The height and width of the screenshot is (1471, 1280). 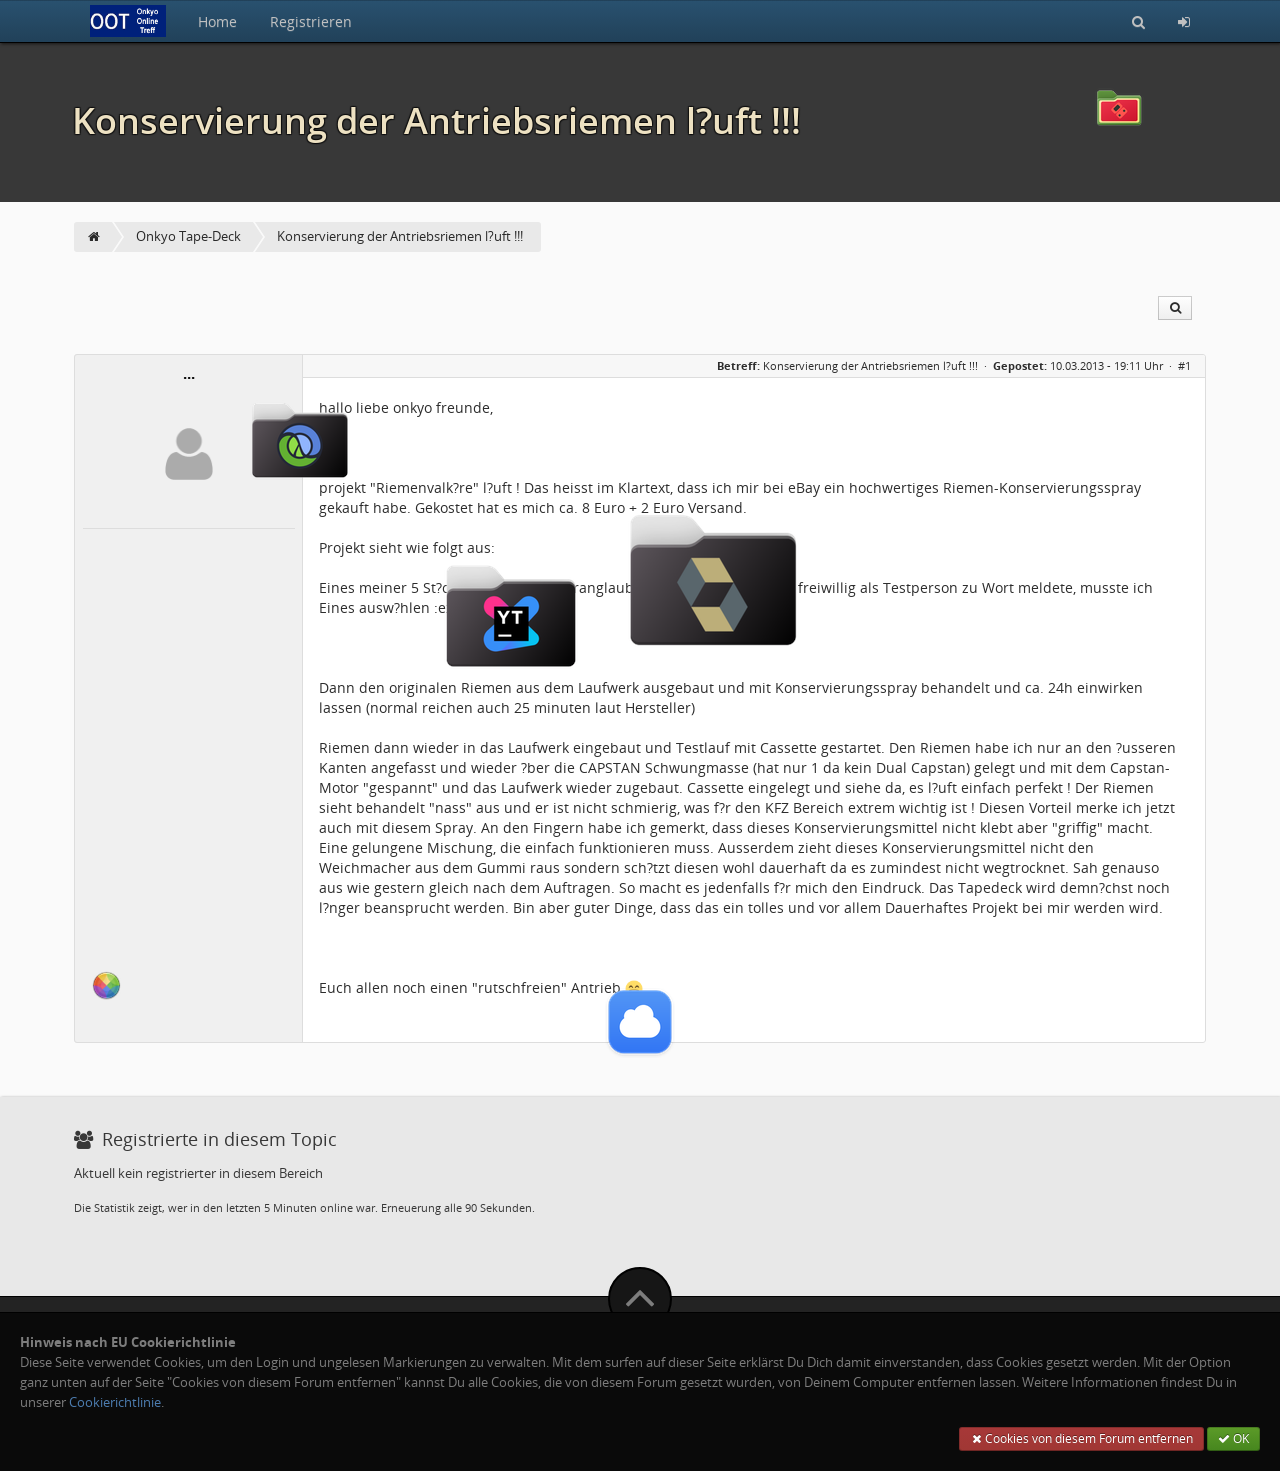 I want to click on open hibernate or sleep mode system folder, so click(x=712, y=584).